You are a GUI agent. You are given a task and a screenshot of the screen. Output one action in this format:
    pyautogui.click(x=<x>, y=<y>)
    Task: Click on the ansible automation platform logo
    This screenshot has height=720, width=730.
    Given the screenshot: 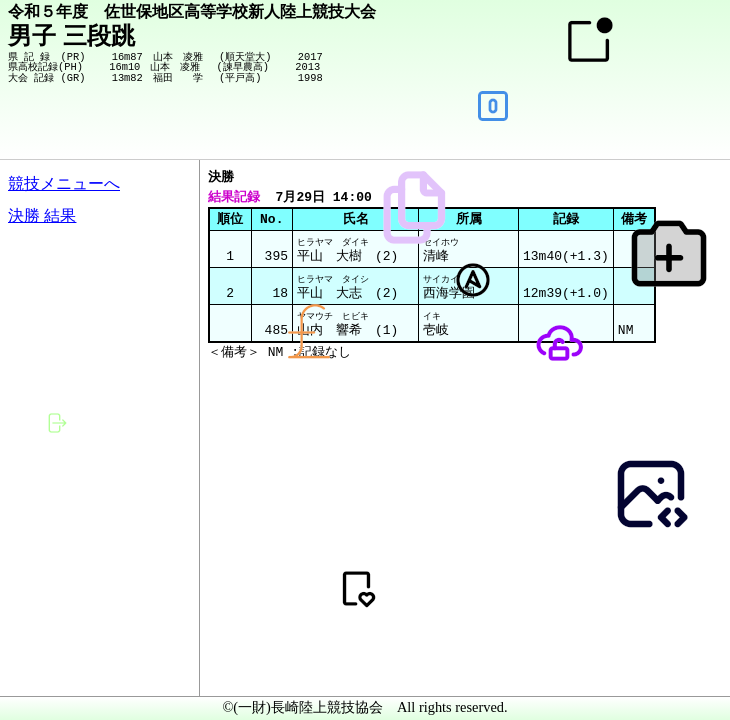 What is the action you would take?
    pyautogui.click(x=473, y=280)
    